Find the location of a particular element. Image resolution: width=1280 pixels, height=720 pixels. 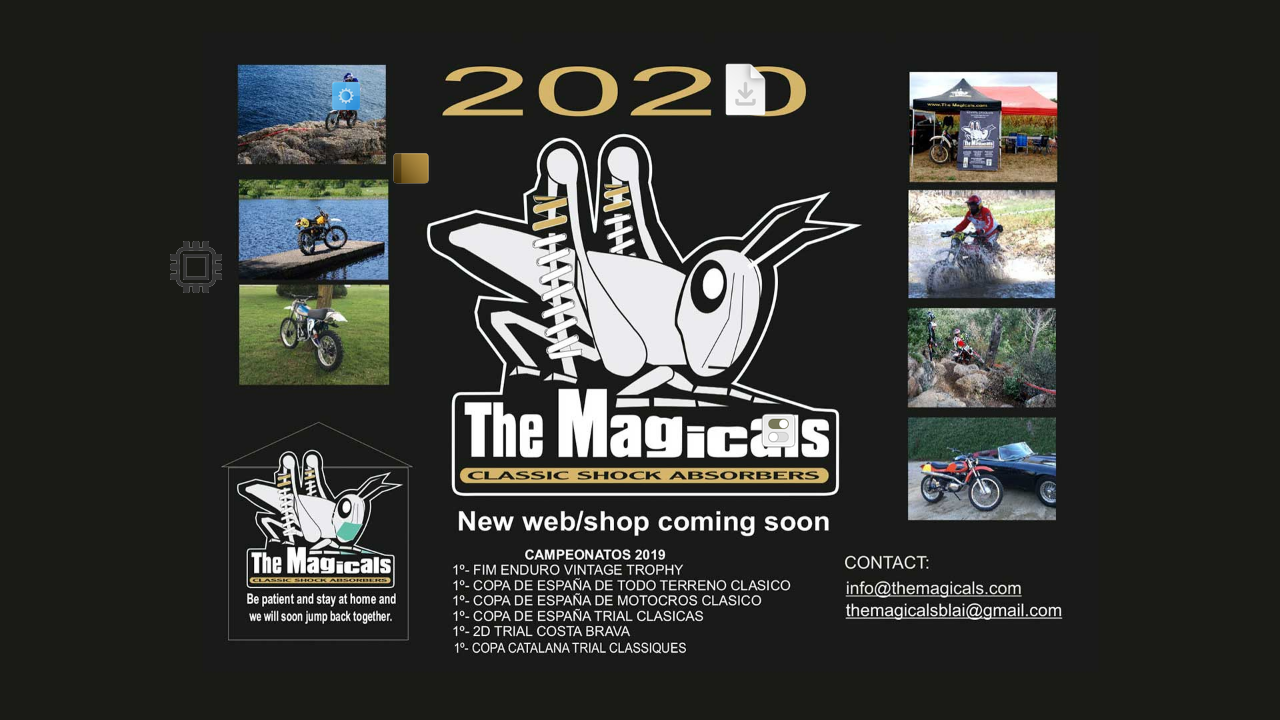

access system application settings is located at coordinates (346, 96).